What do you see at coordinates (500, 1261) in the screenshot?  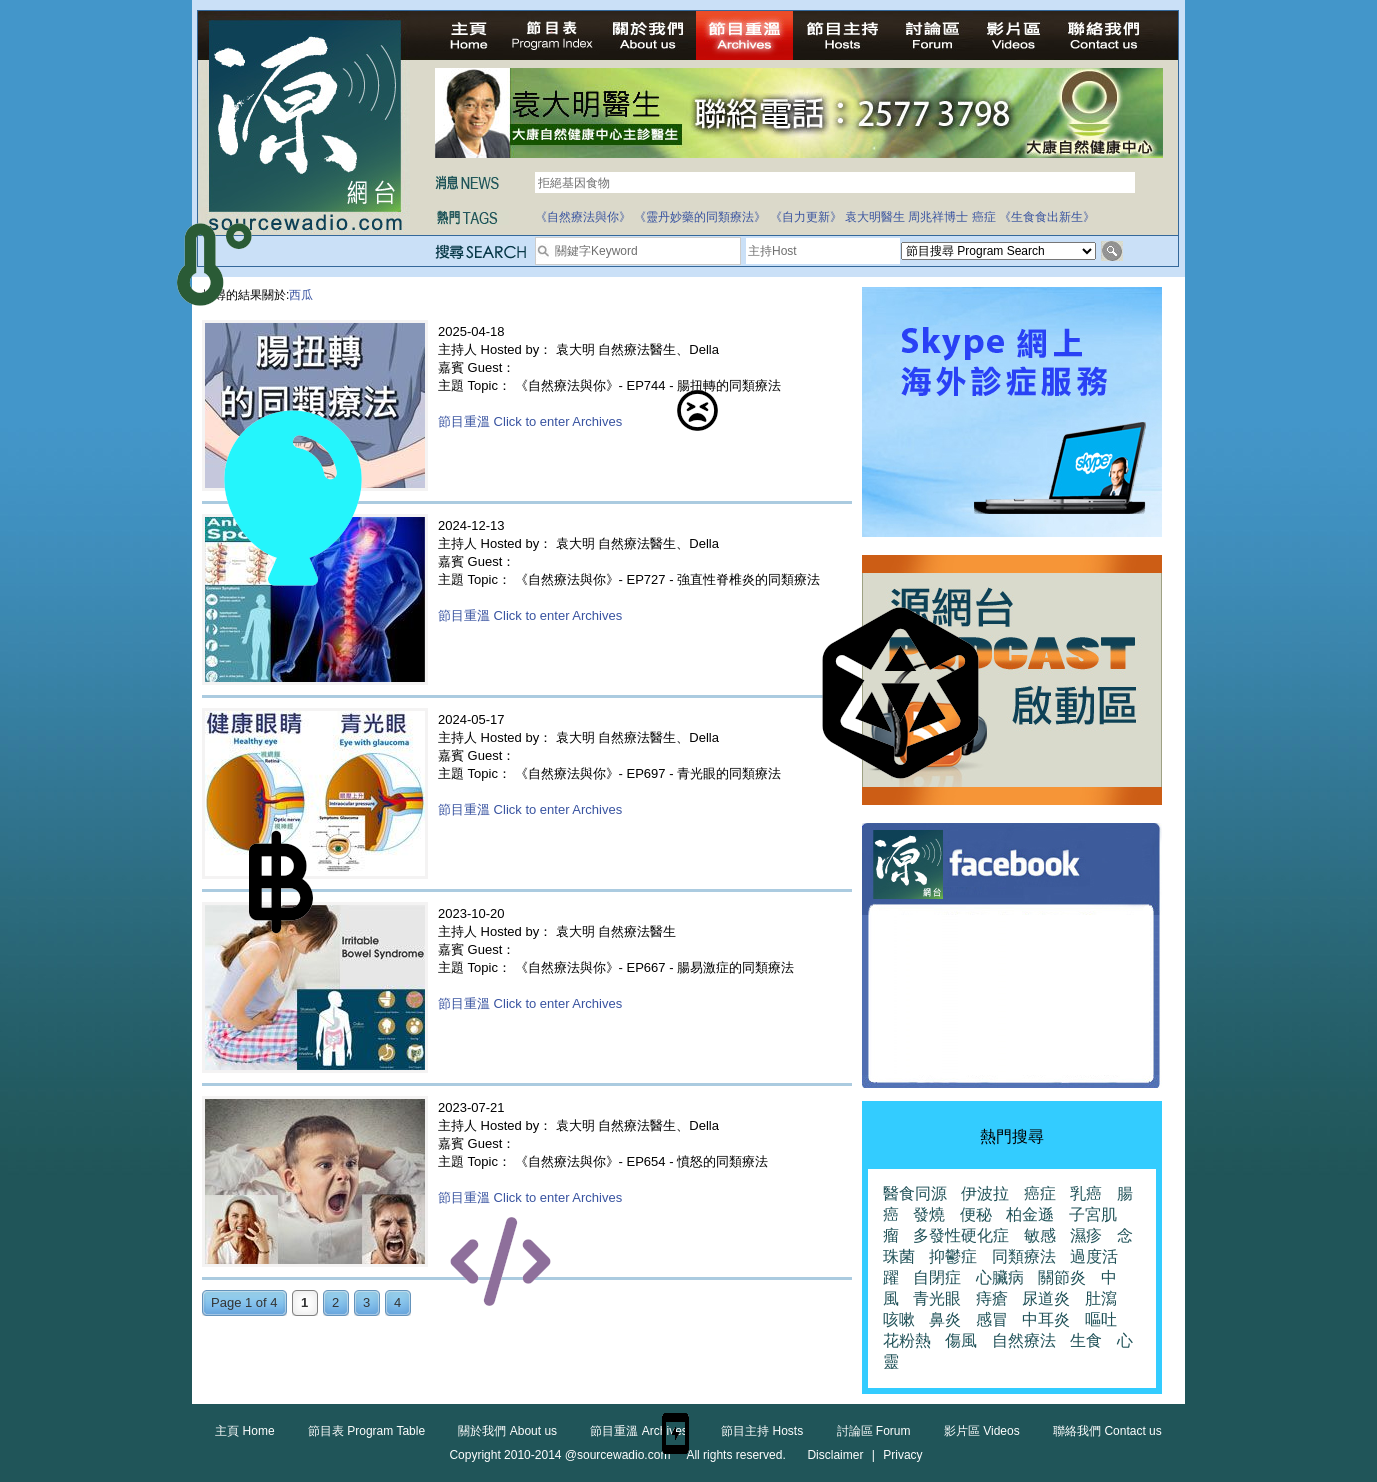 I see `view or edit source code` at bounding box center [500, 1261].